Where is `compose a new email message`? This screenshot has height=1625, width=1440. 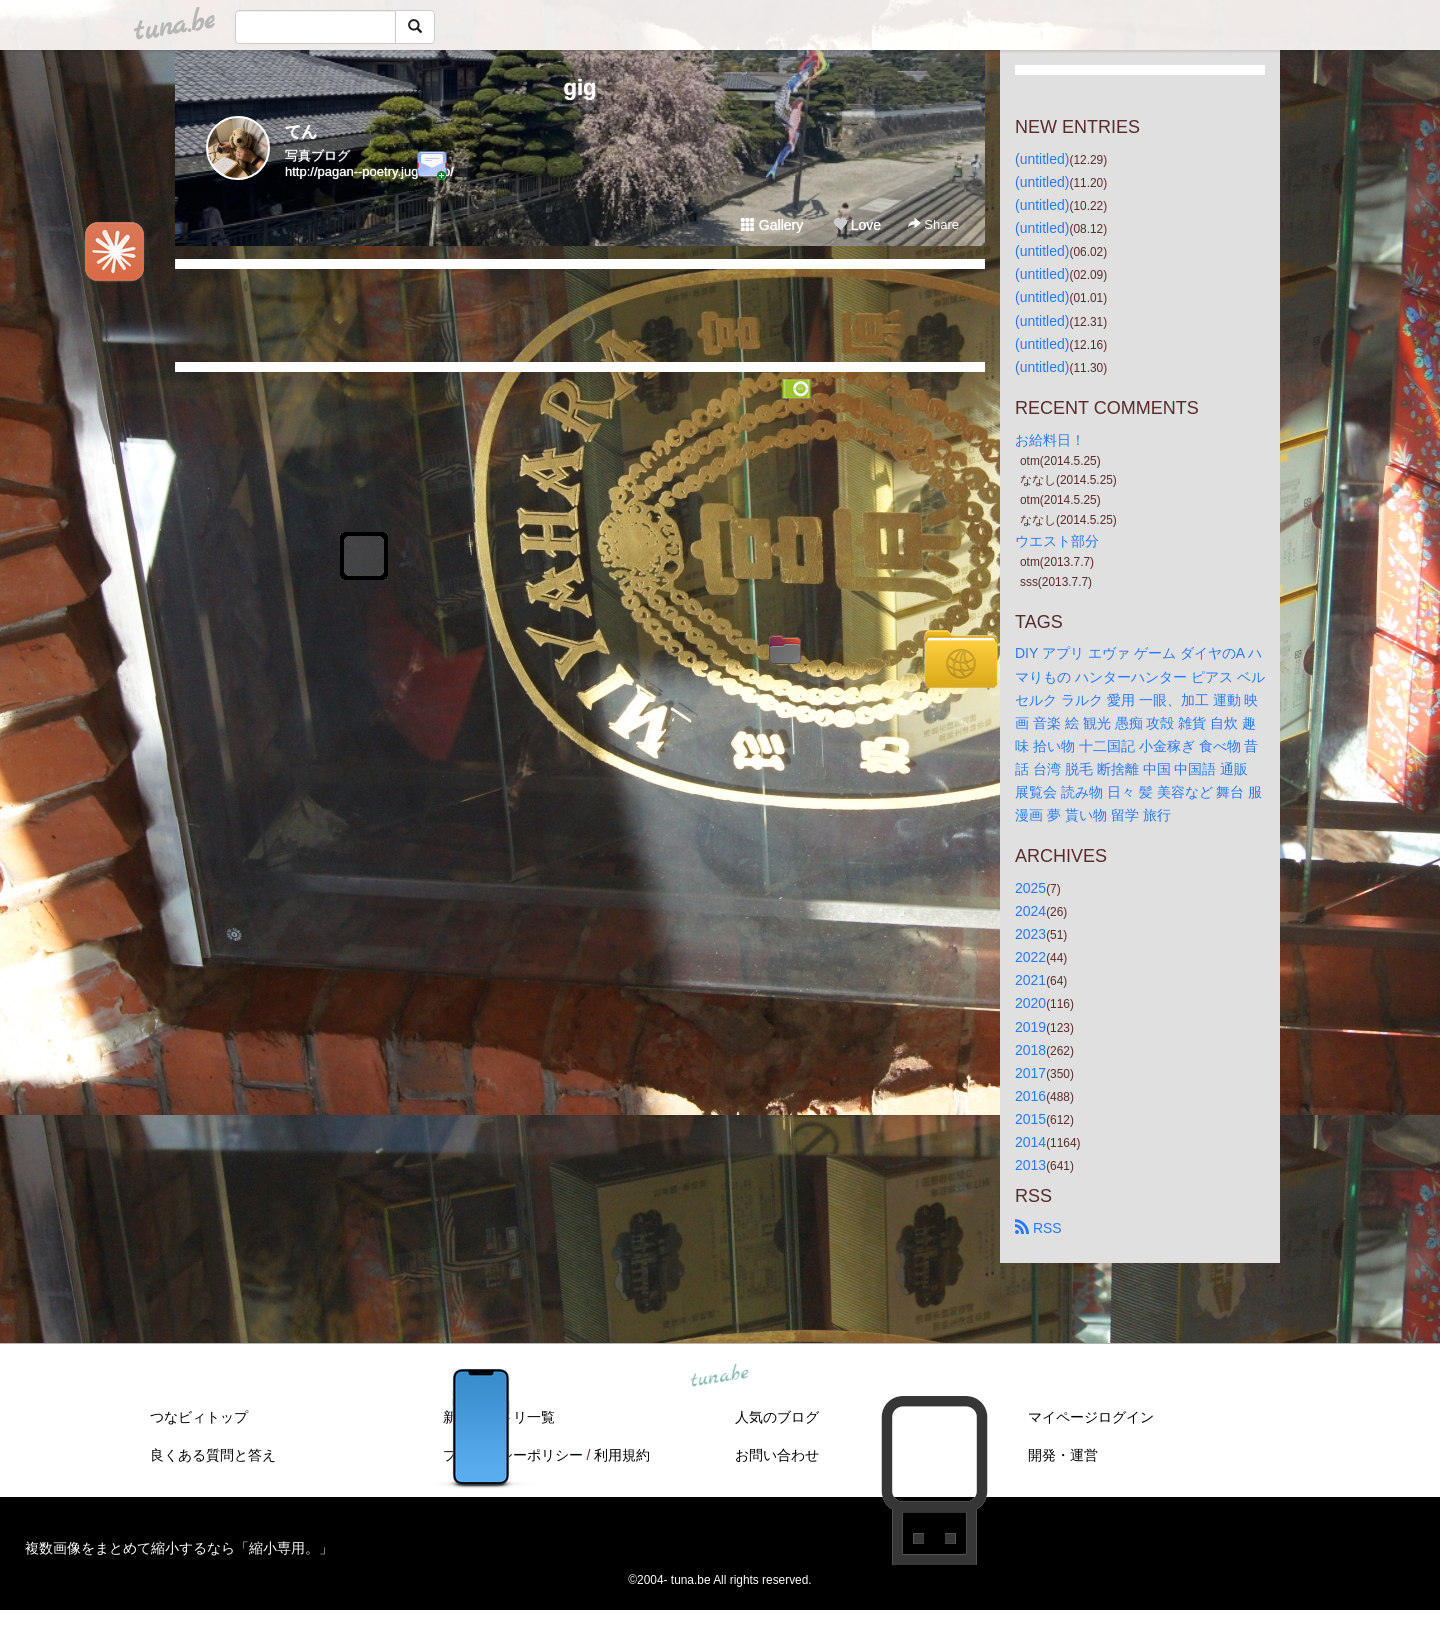 compose a new email message is located at coordinates (432, 164).